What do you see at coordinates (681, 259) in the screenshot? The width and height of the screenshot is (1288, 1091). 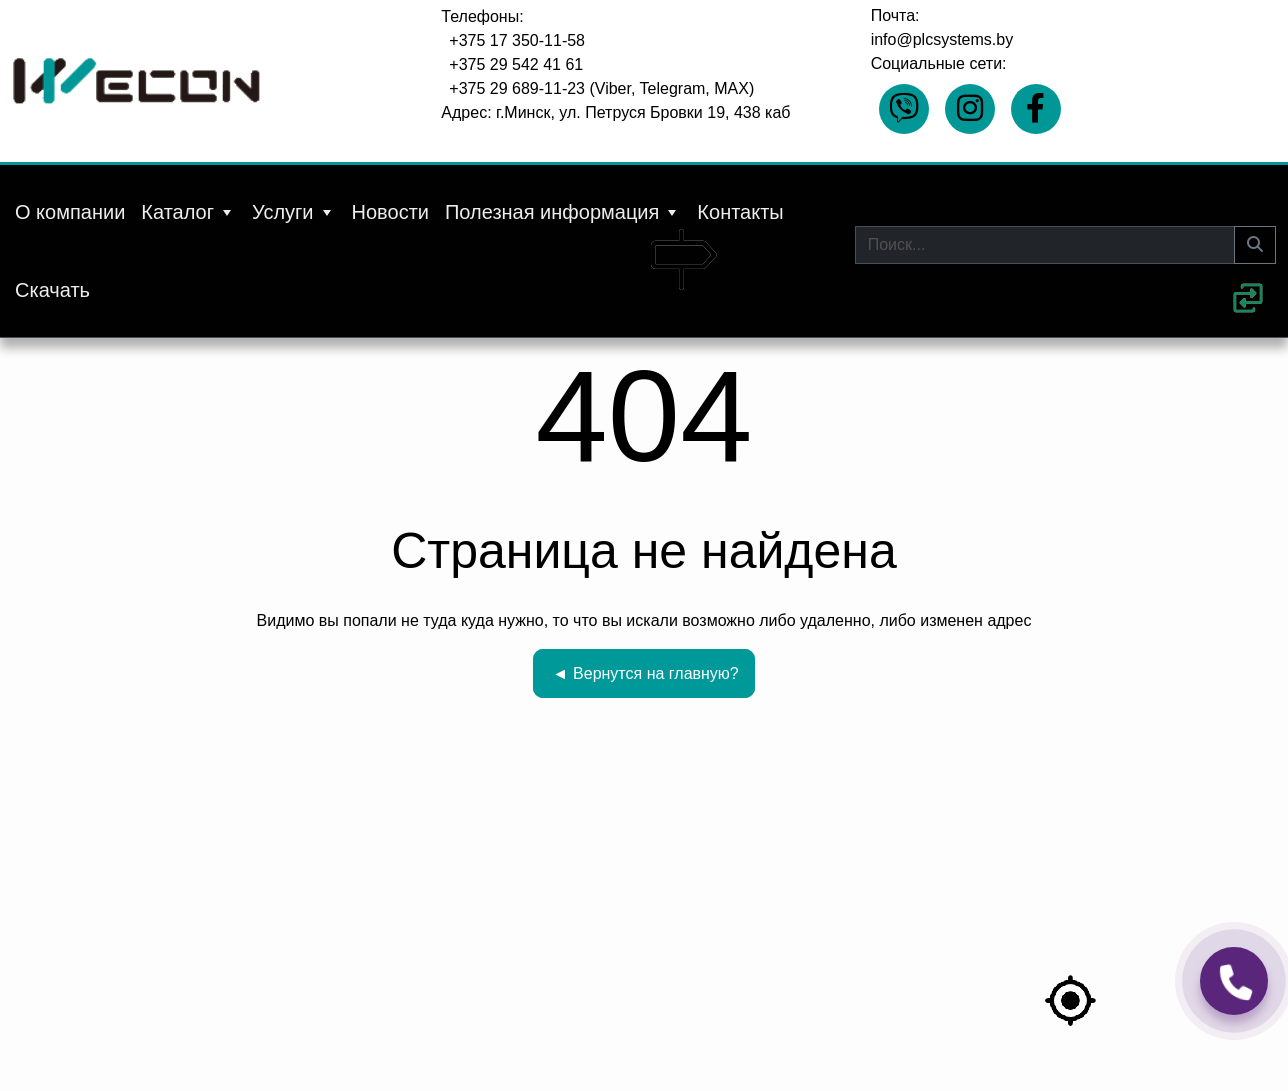 I see `navigate to directions or wayfinding` at bounding box center [681, 259].